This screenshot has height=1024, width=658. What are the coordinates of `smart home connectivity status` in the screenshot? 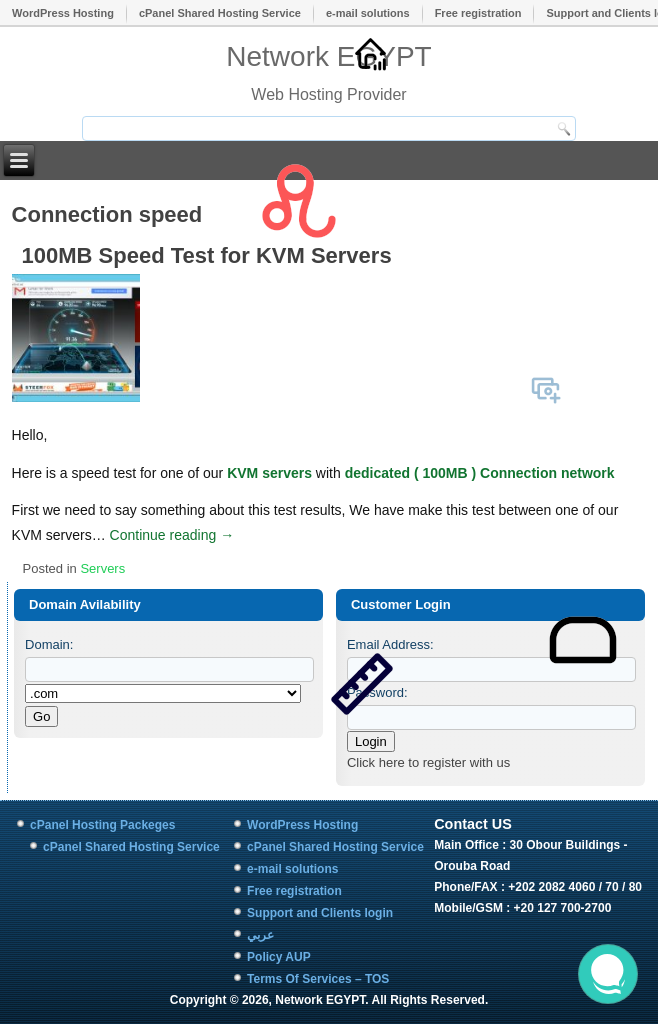 It's located at (370, 53).